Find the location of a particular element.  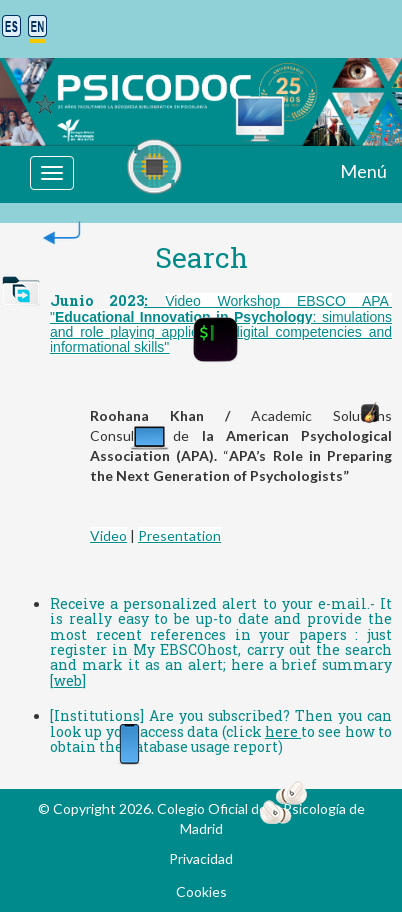

open iTerm2 terminal application is located at coordinates (215, 339).